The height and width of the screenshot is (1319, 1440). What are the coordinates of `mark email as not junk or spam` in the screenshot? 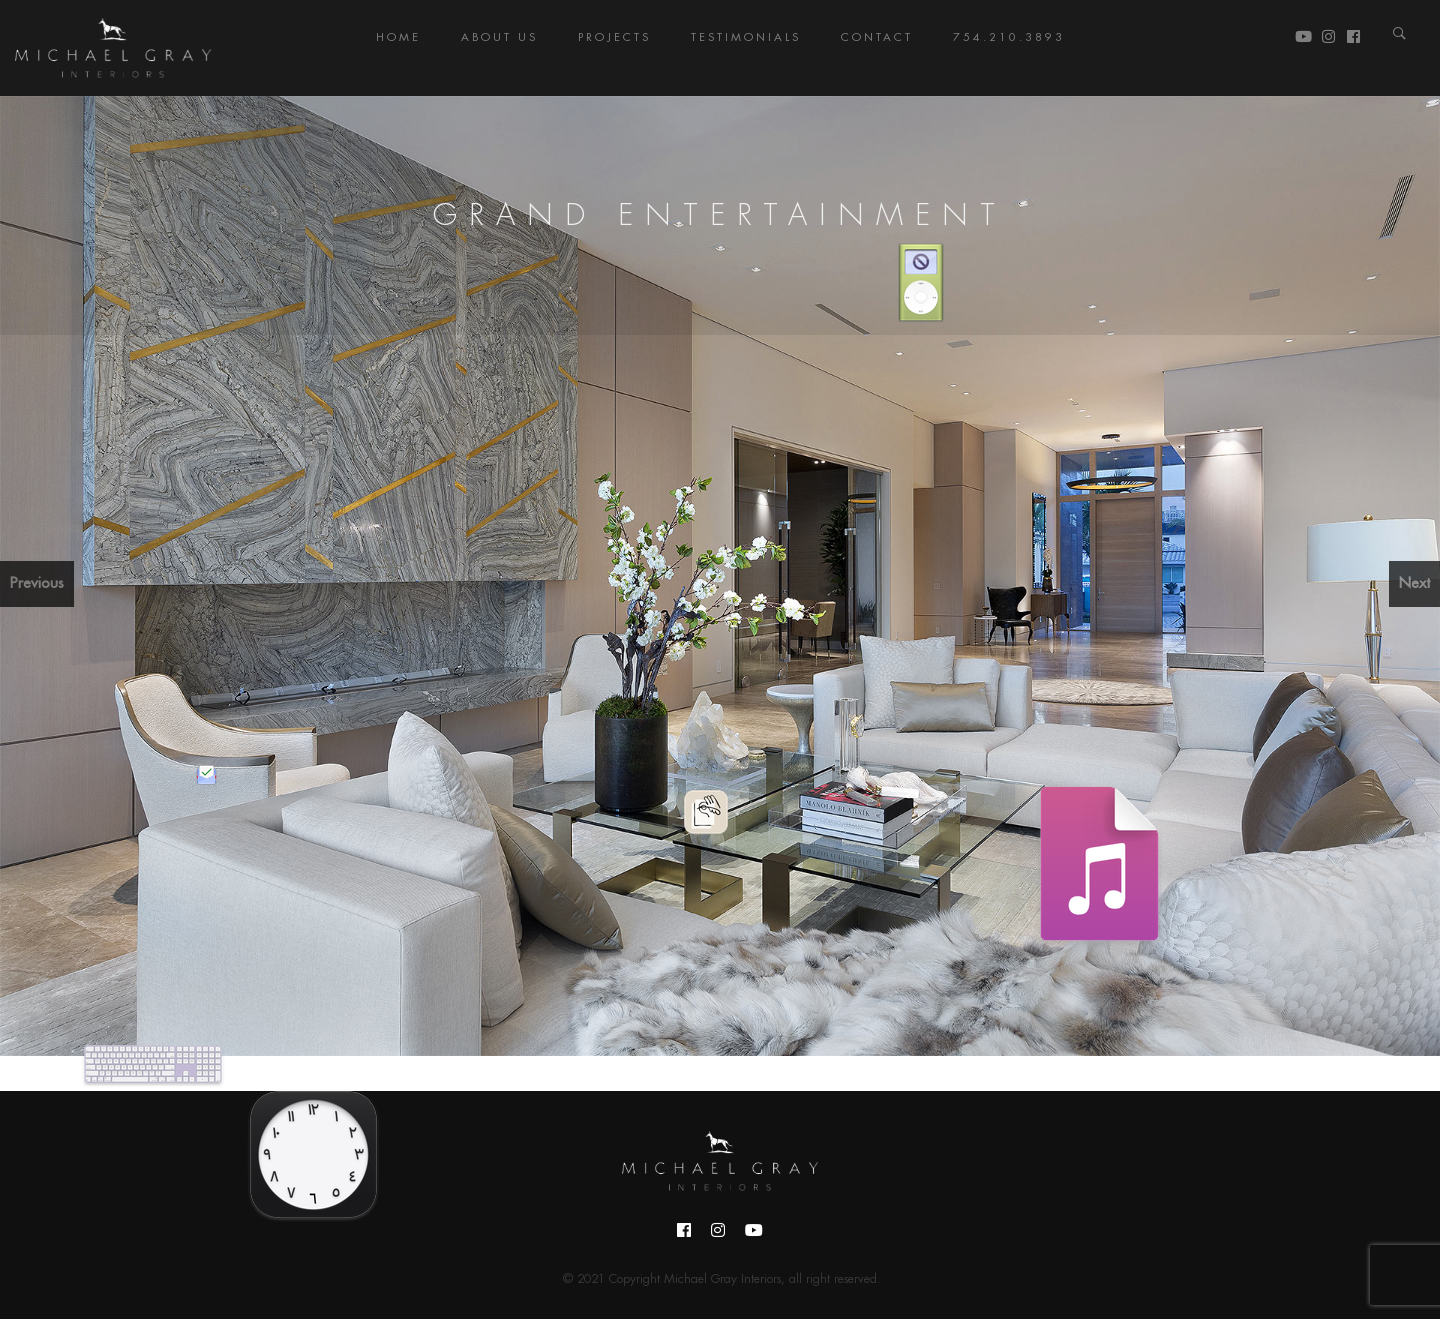 It's located at (206, 775).